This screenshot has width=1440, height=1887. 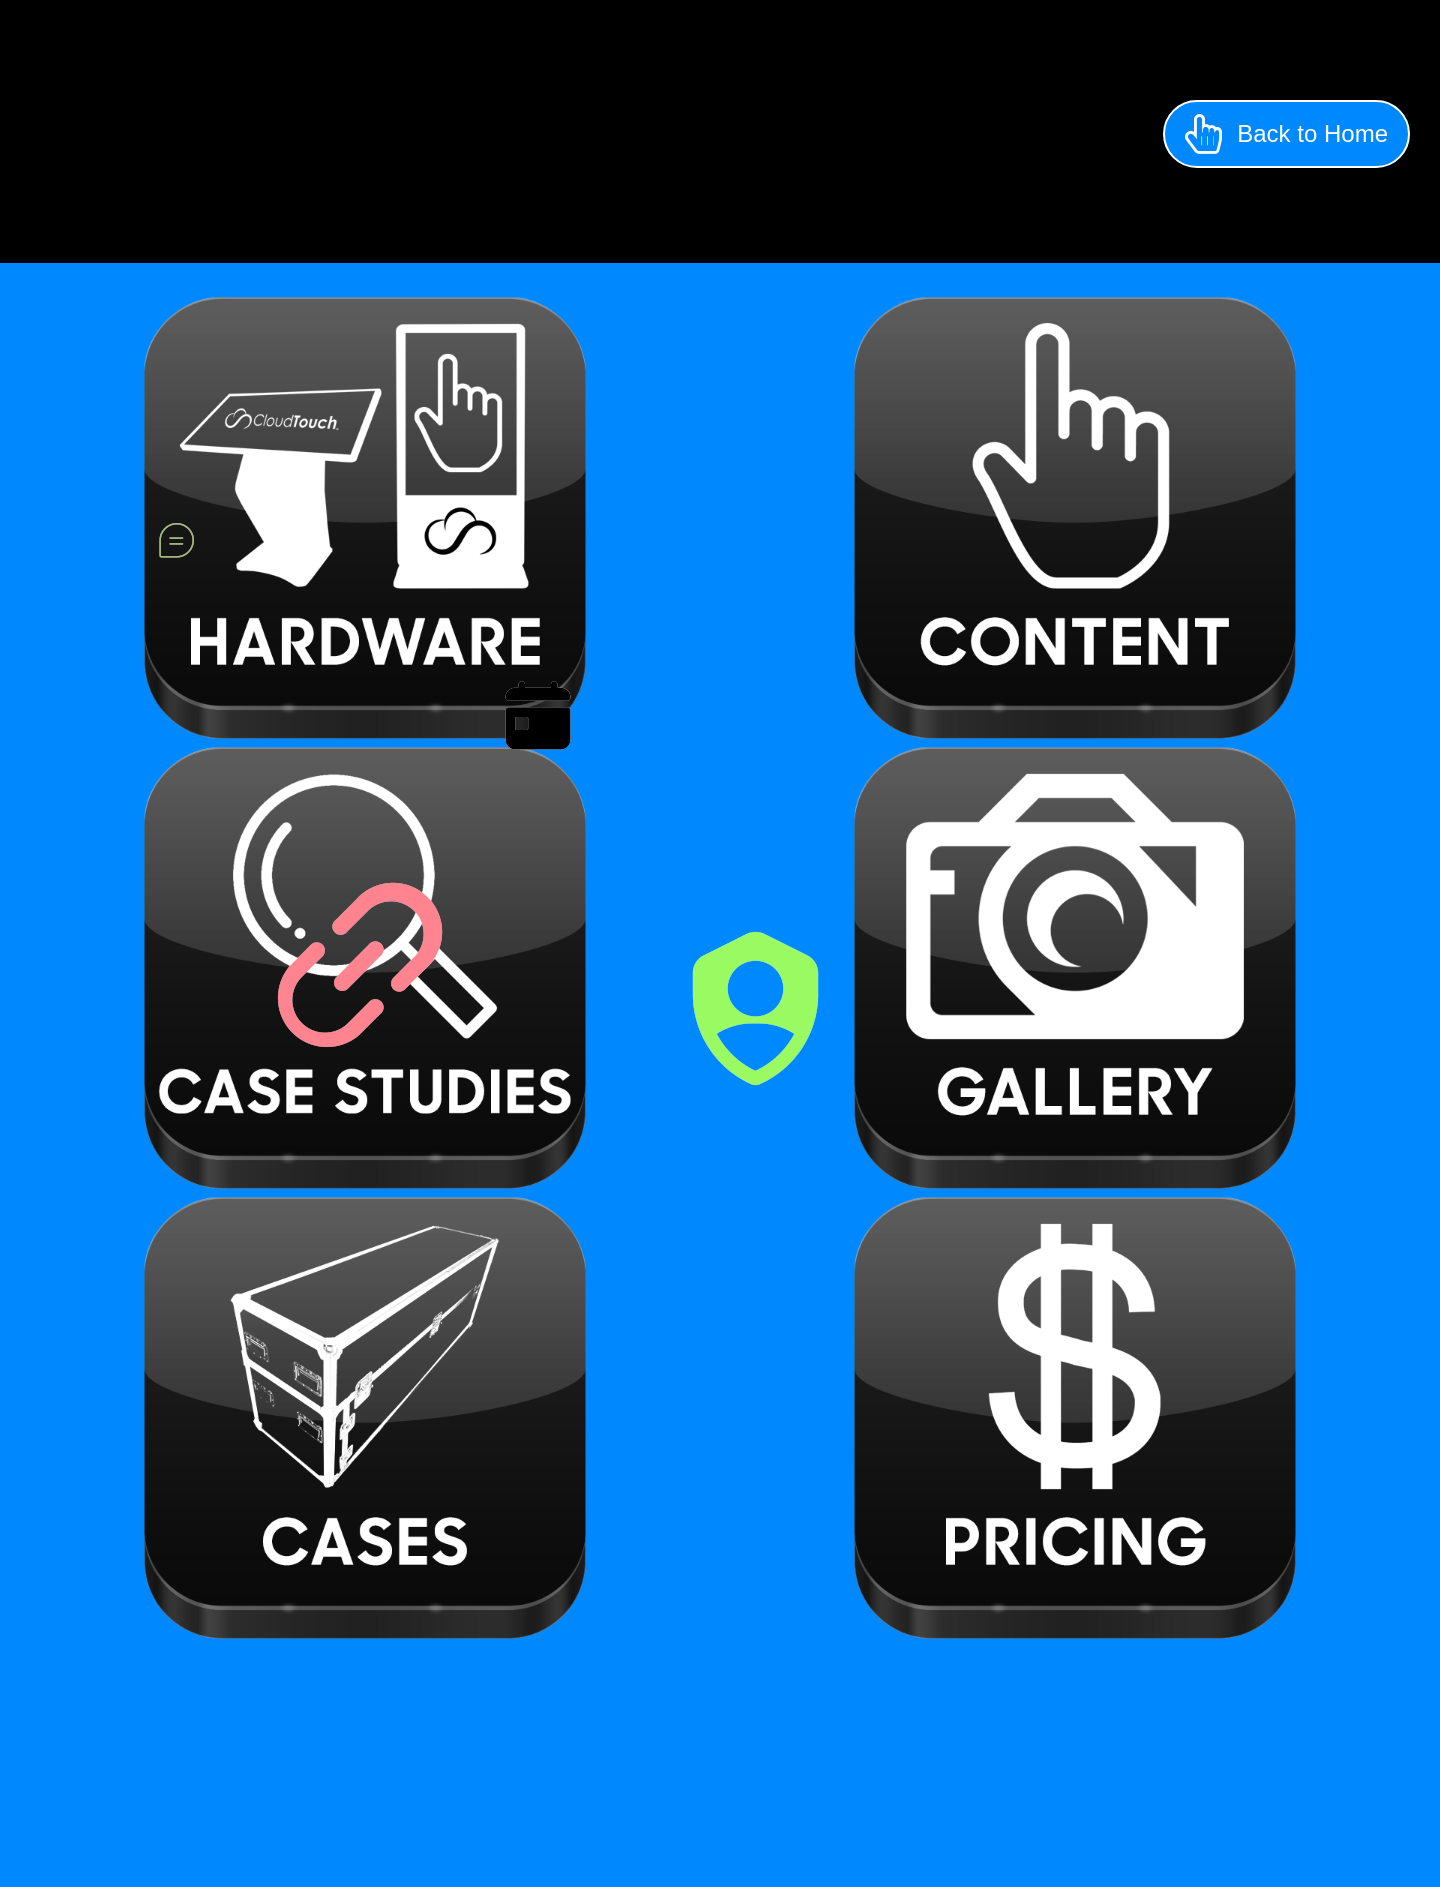 What do you see at coordinates (358, 967) in the screenshot?
I see `copy or share a link` at bounding box center [358, 967].